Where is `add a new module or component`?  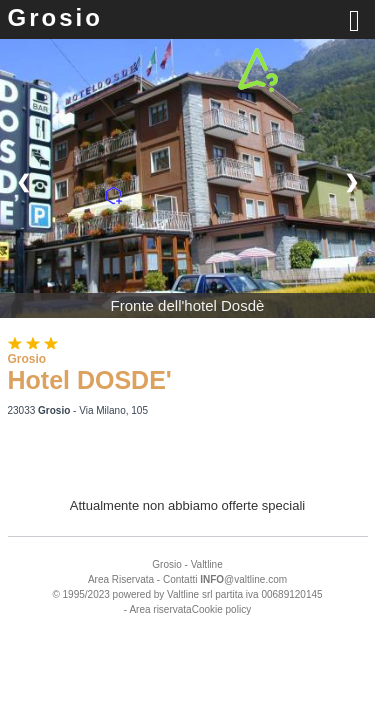
add a new module or component is located at coordinates (113, 195).